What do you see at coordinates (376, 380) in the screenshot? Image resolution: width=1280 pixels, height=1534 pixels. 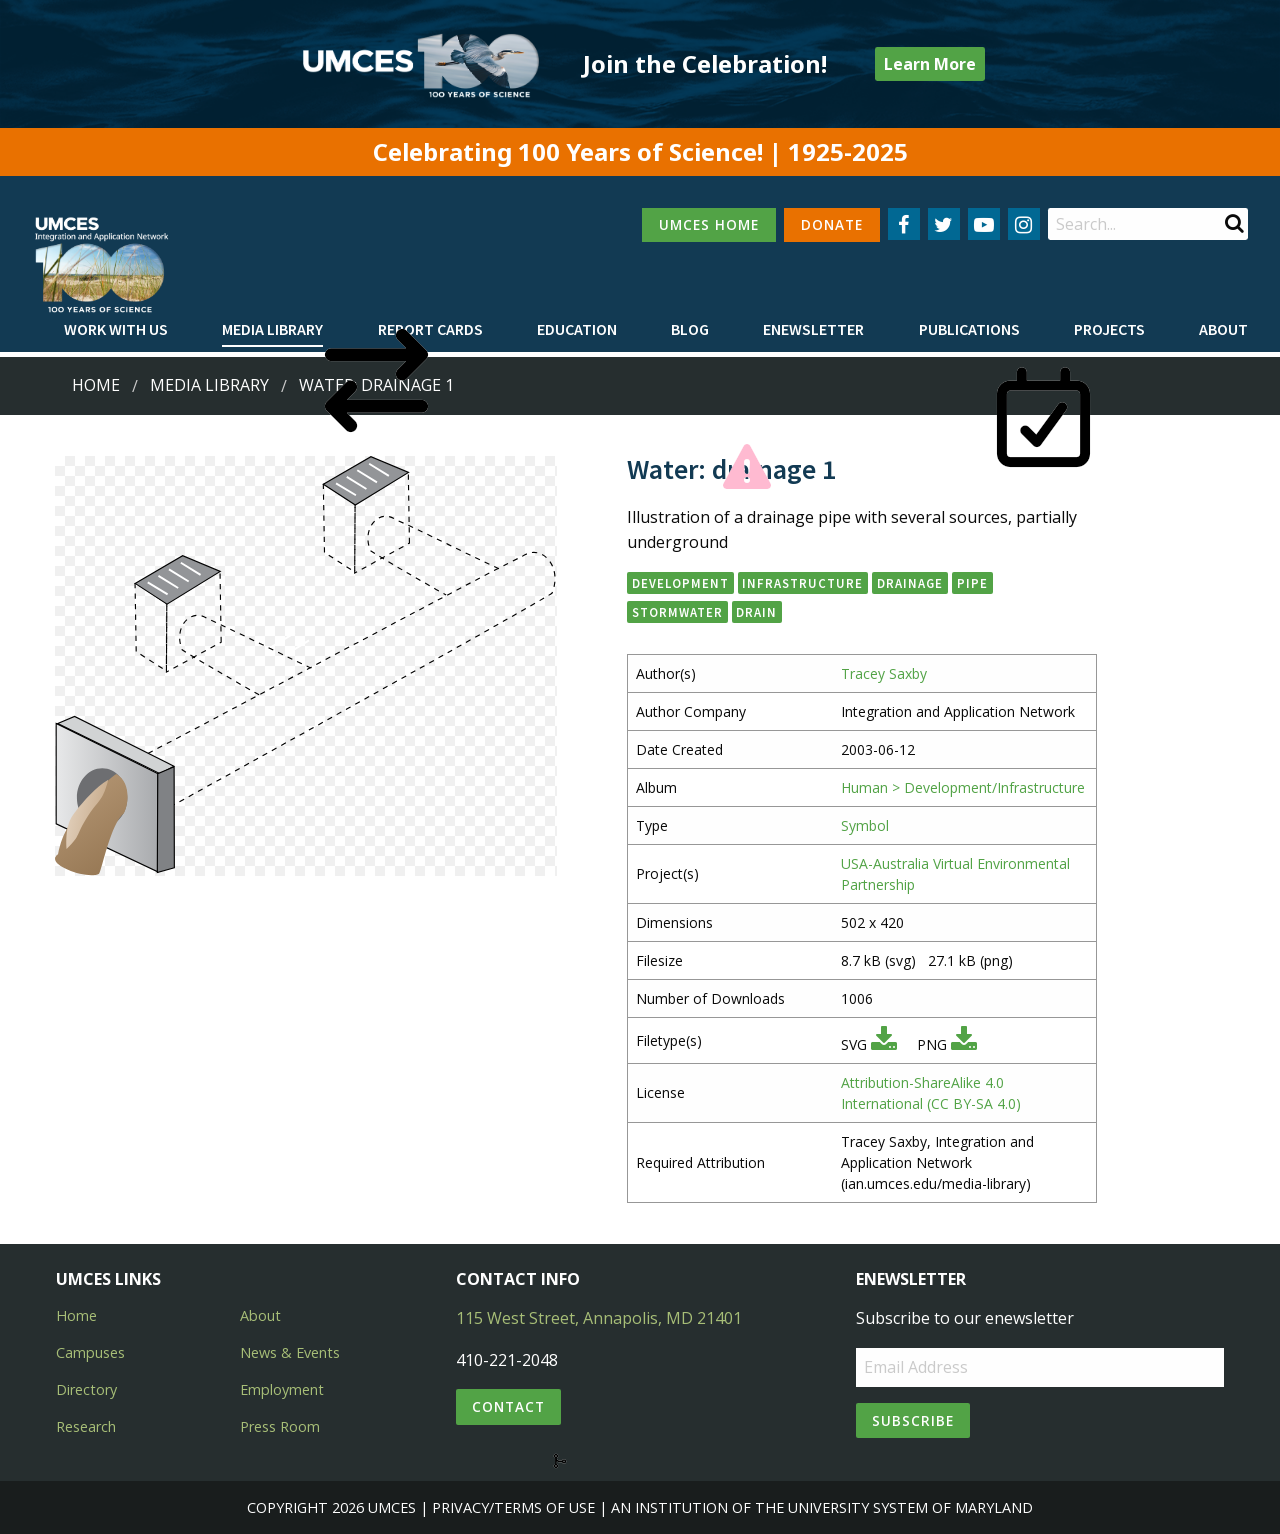 I see `swap or exchange items` at bounding box center [376, 380].